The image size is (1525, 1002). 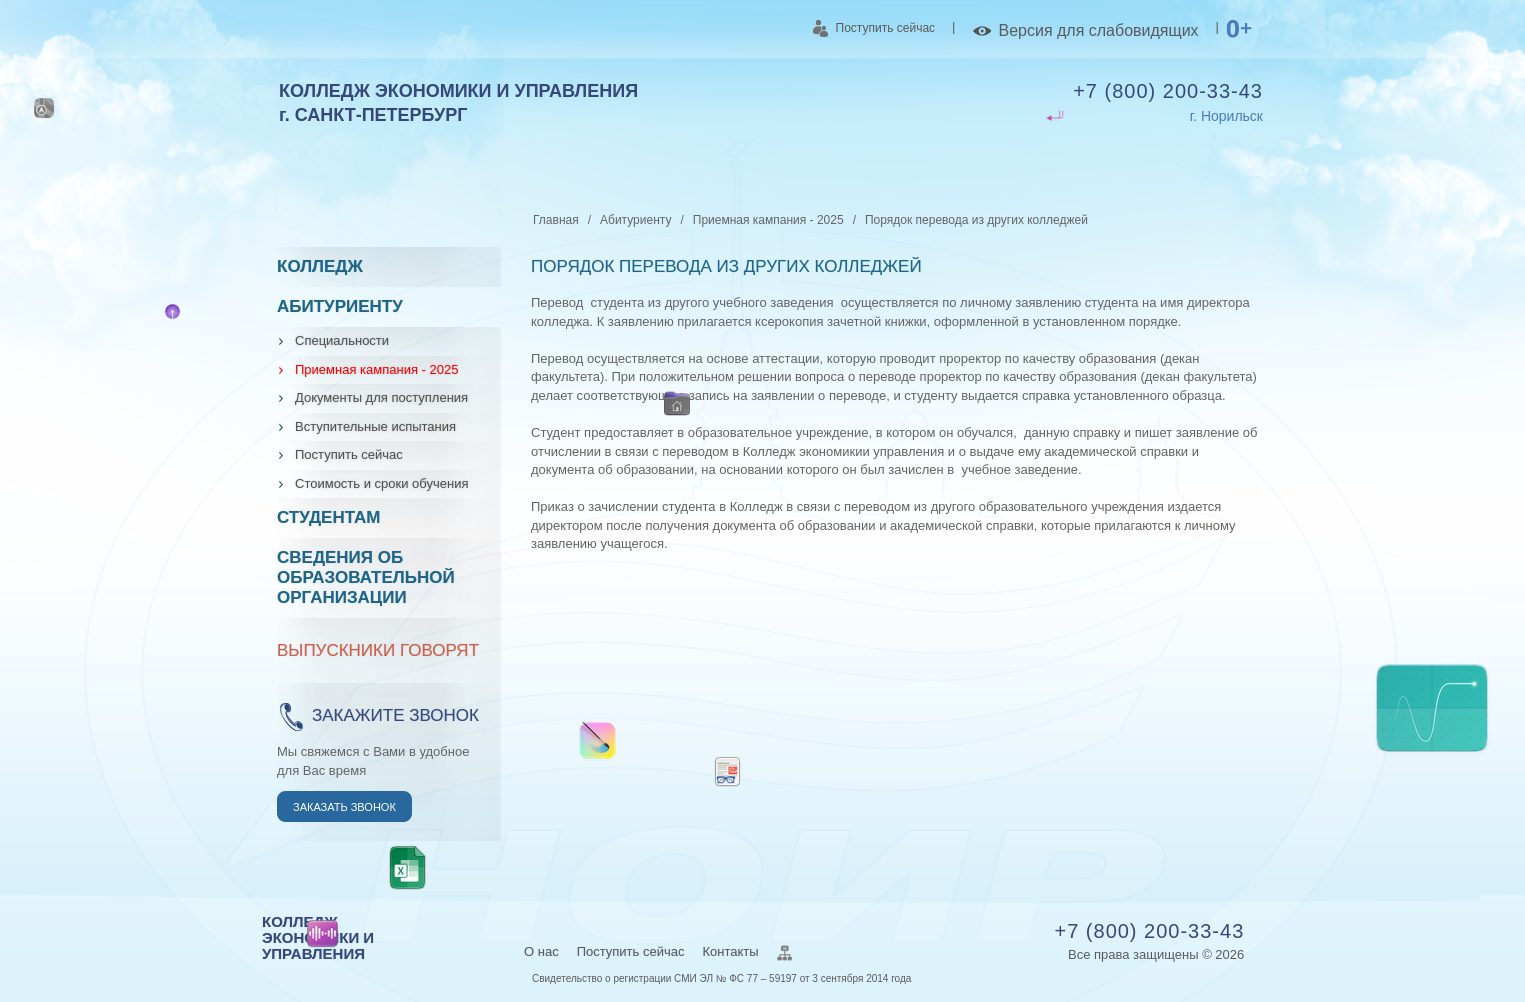 What do you see at coordinates (322, 933) in the screenshot?
I see `open the audio recorder app` at bounding box center [322, 933].